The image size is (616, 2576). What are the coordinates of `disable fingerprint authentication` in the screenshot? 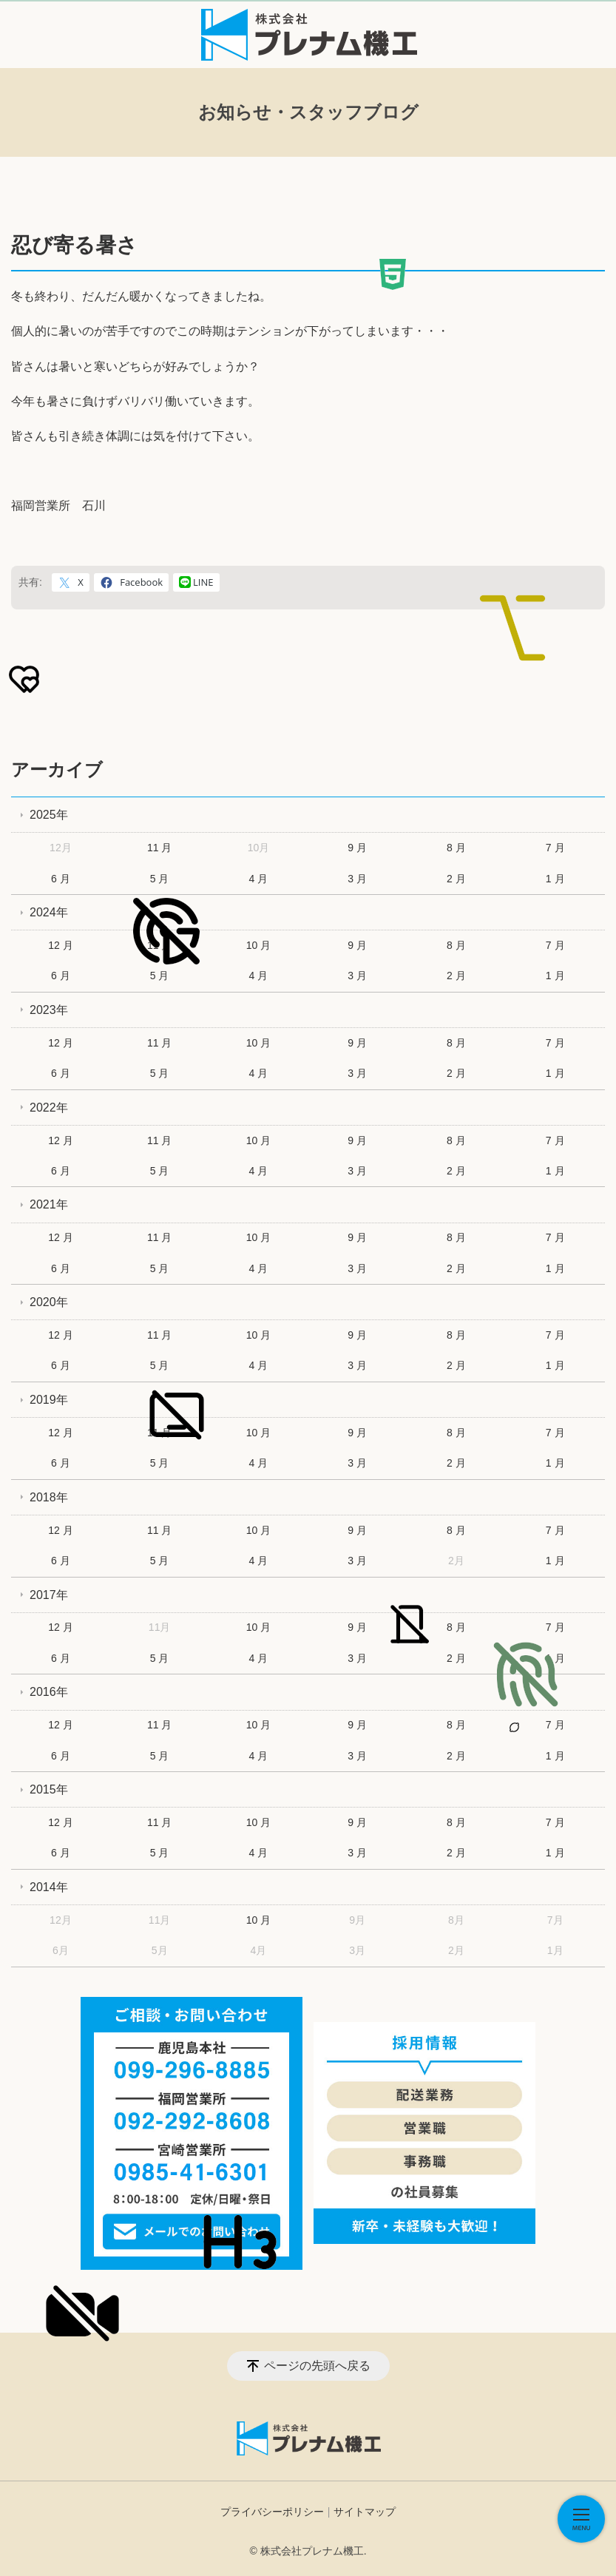 It's located at (526, 1674).